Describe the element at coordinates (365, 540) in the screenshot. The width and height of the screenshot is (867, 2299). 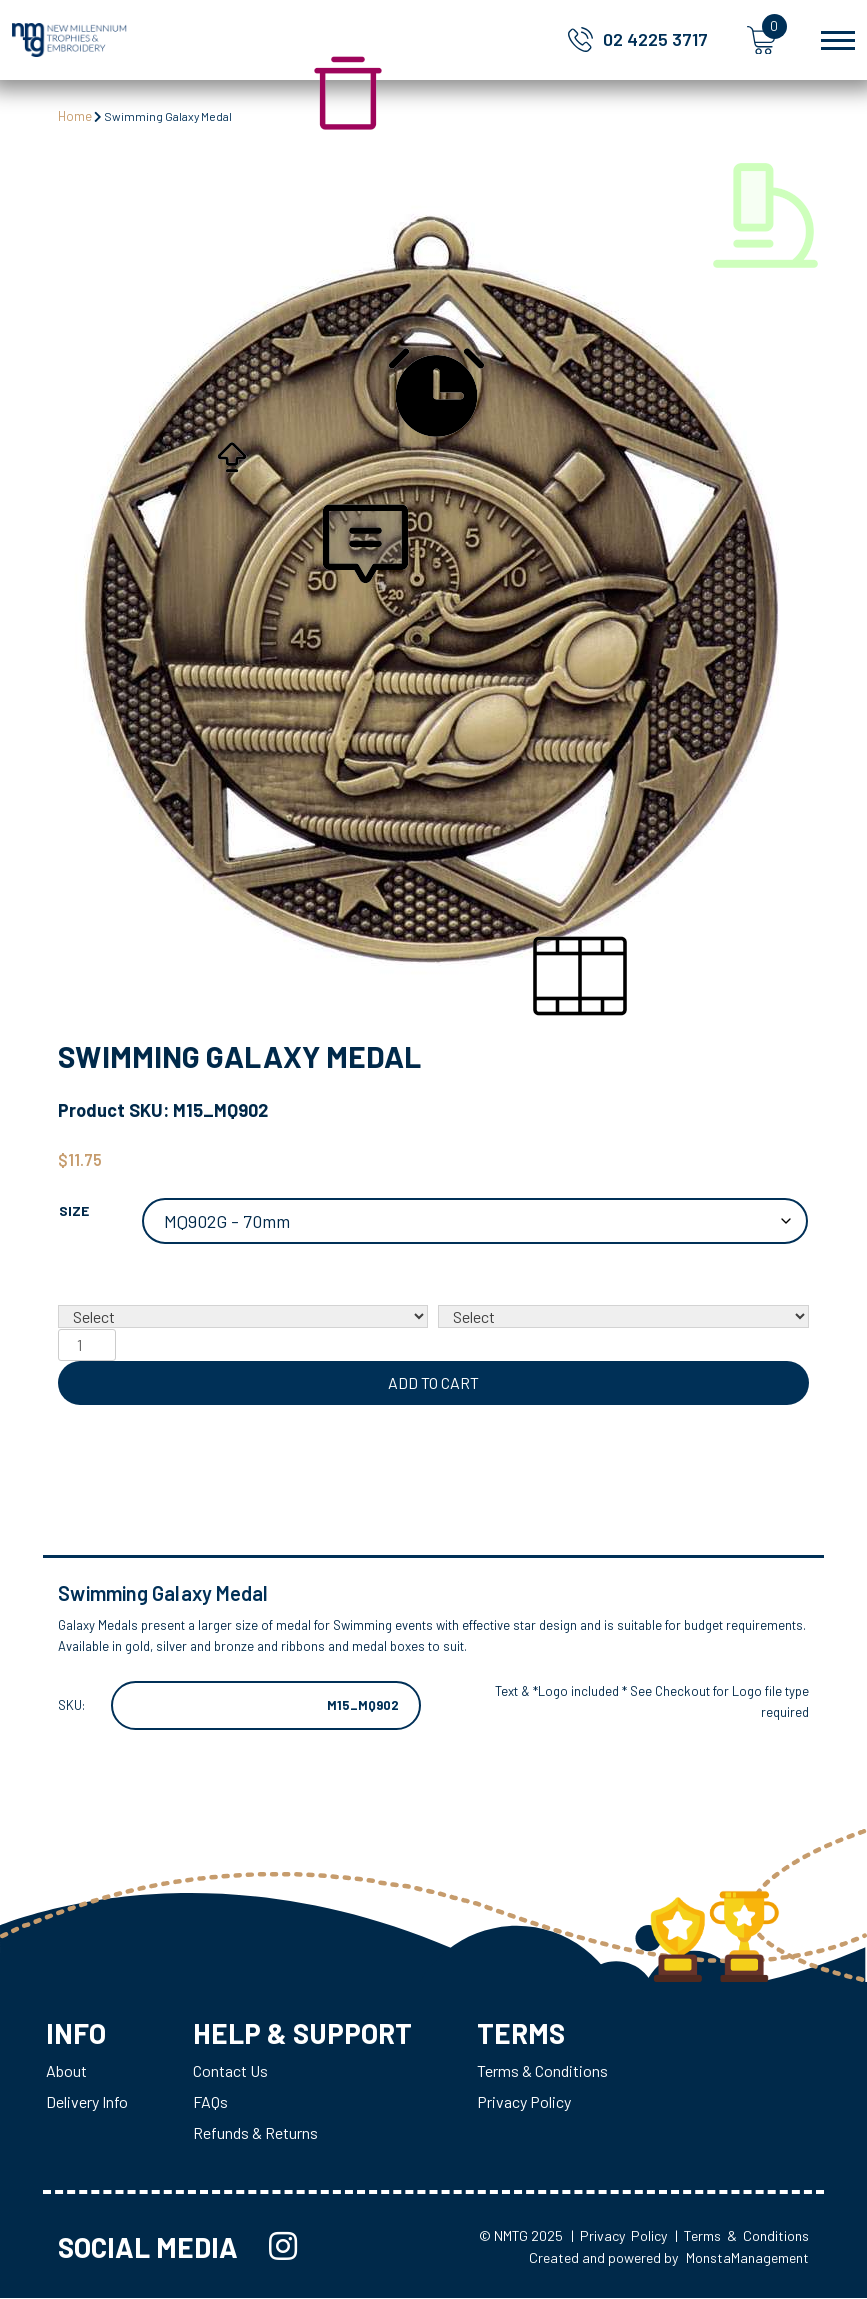
I see `open chat or messaging` at that location.